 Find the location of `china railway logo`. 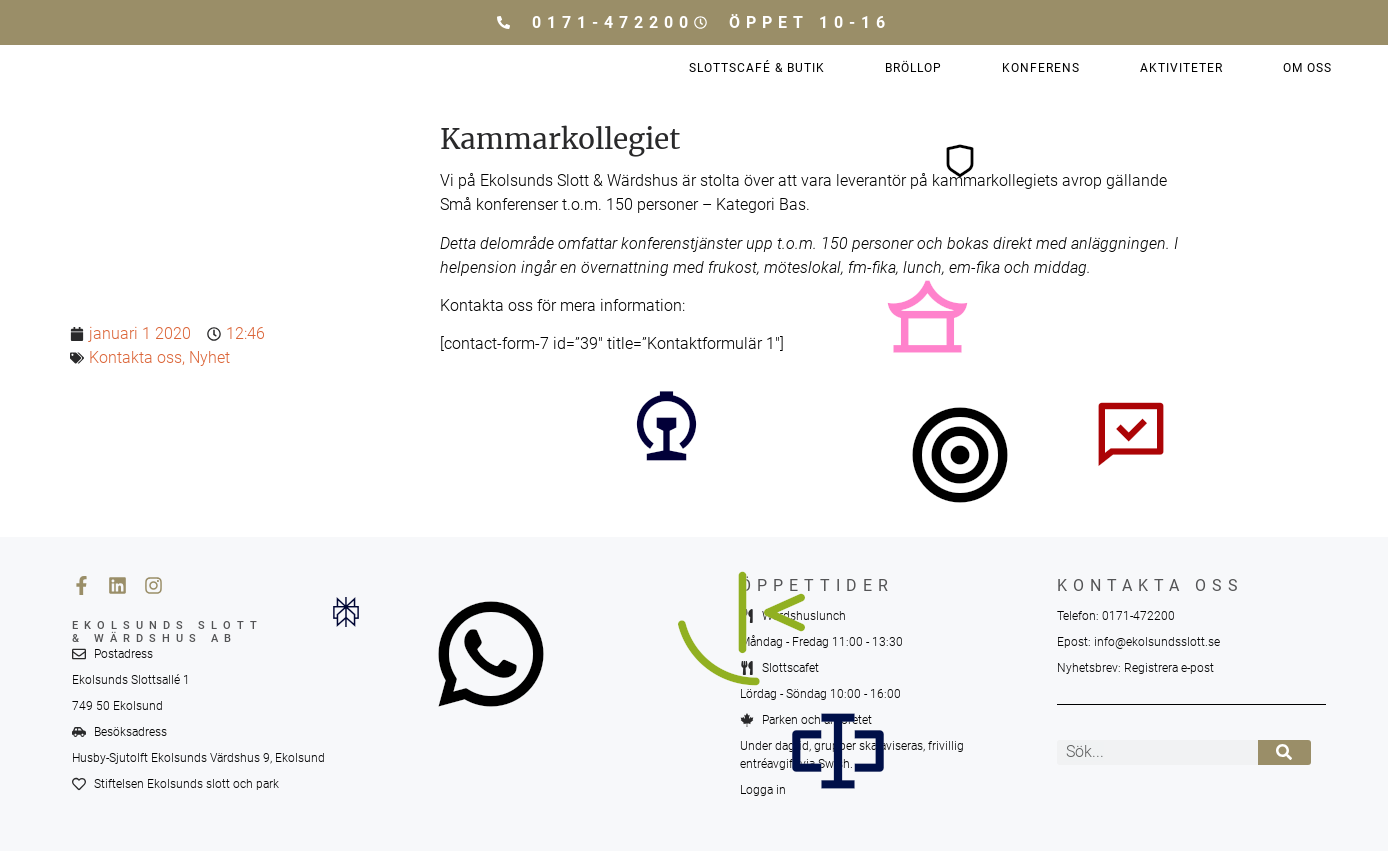

china railway logo is located at coordinates (666, 427).